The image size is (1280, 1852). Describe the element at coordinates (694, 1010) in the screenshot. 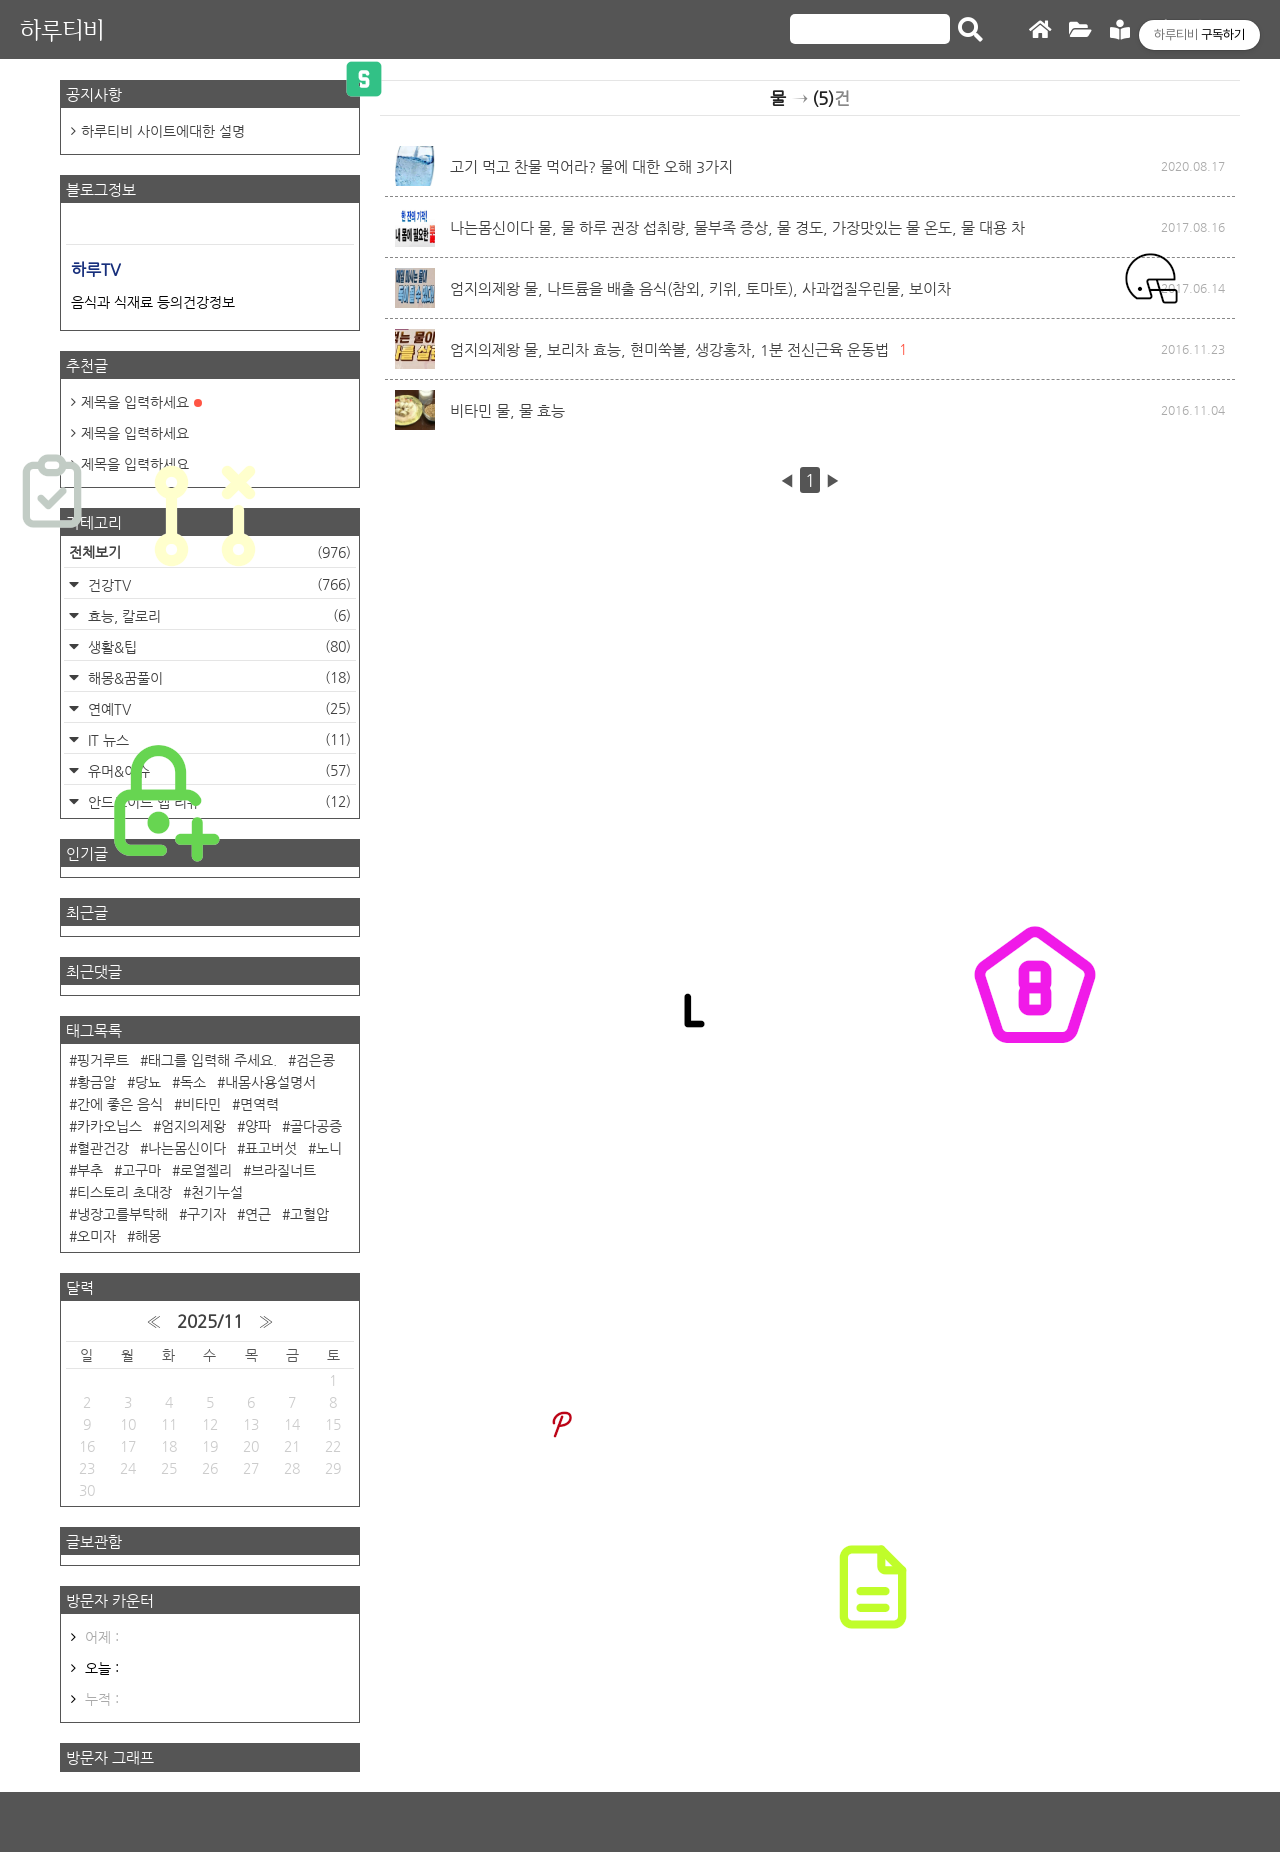

I see `indicates a lowercase "L" character or letter identifier` at that location.